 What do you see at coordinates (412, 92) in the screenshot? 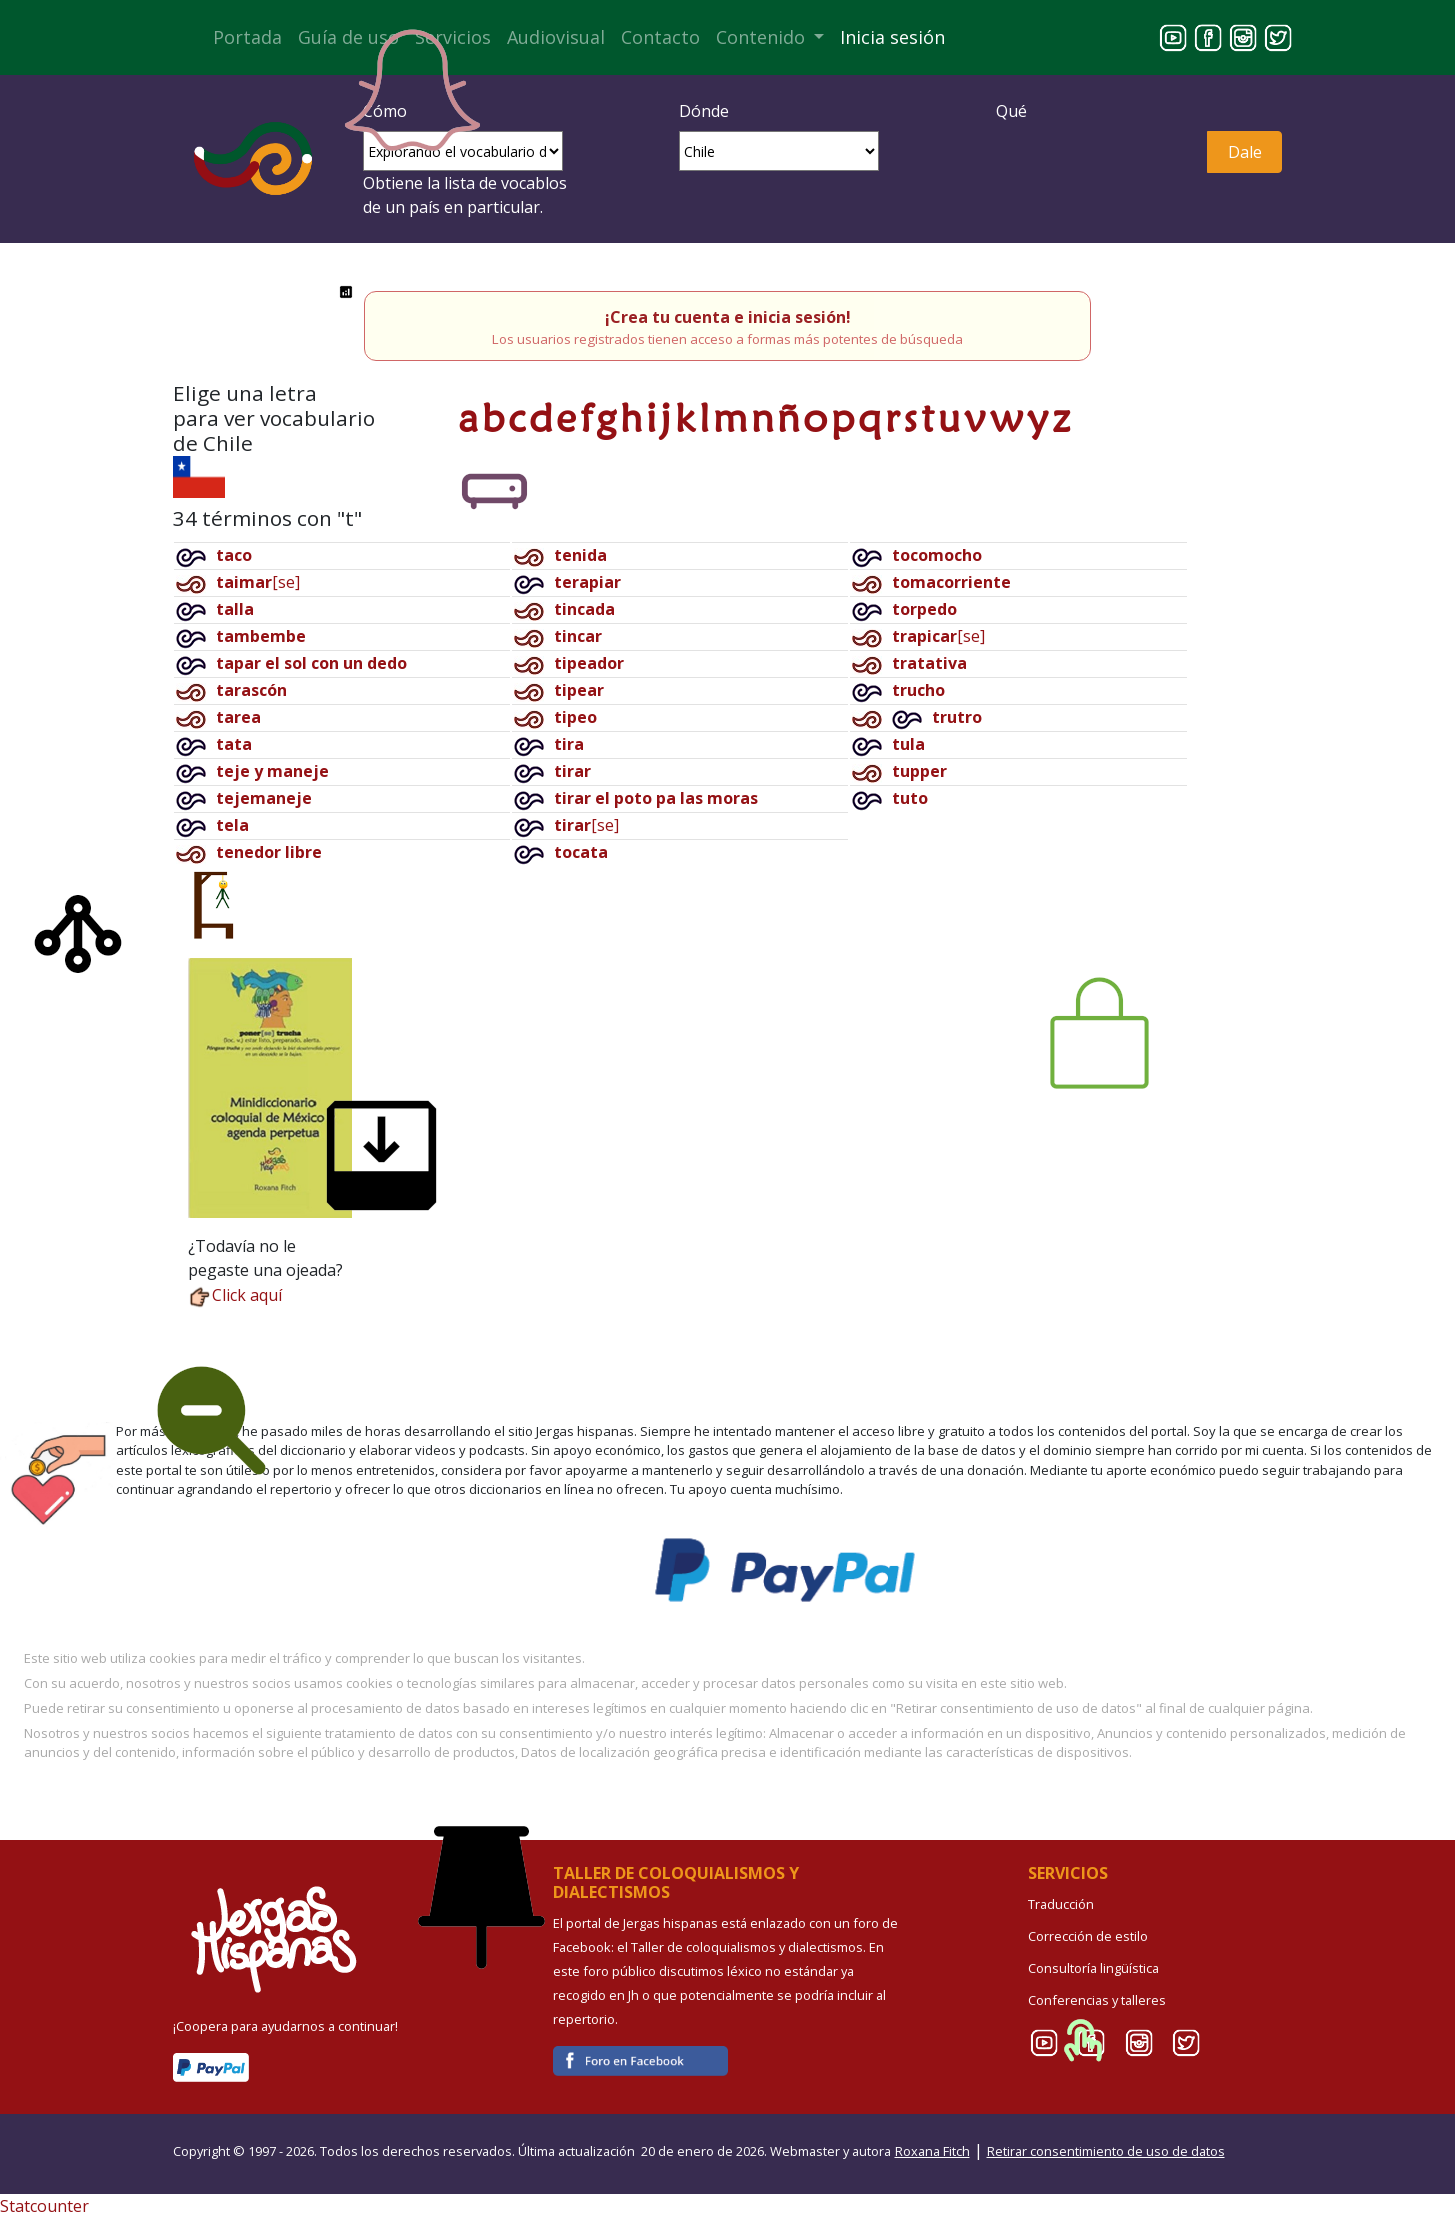
I see `open Snapchat app` at bounding box center [412, 92].